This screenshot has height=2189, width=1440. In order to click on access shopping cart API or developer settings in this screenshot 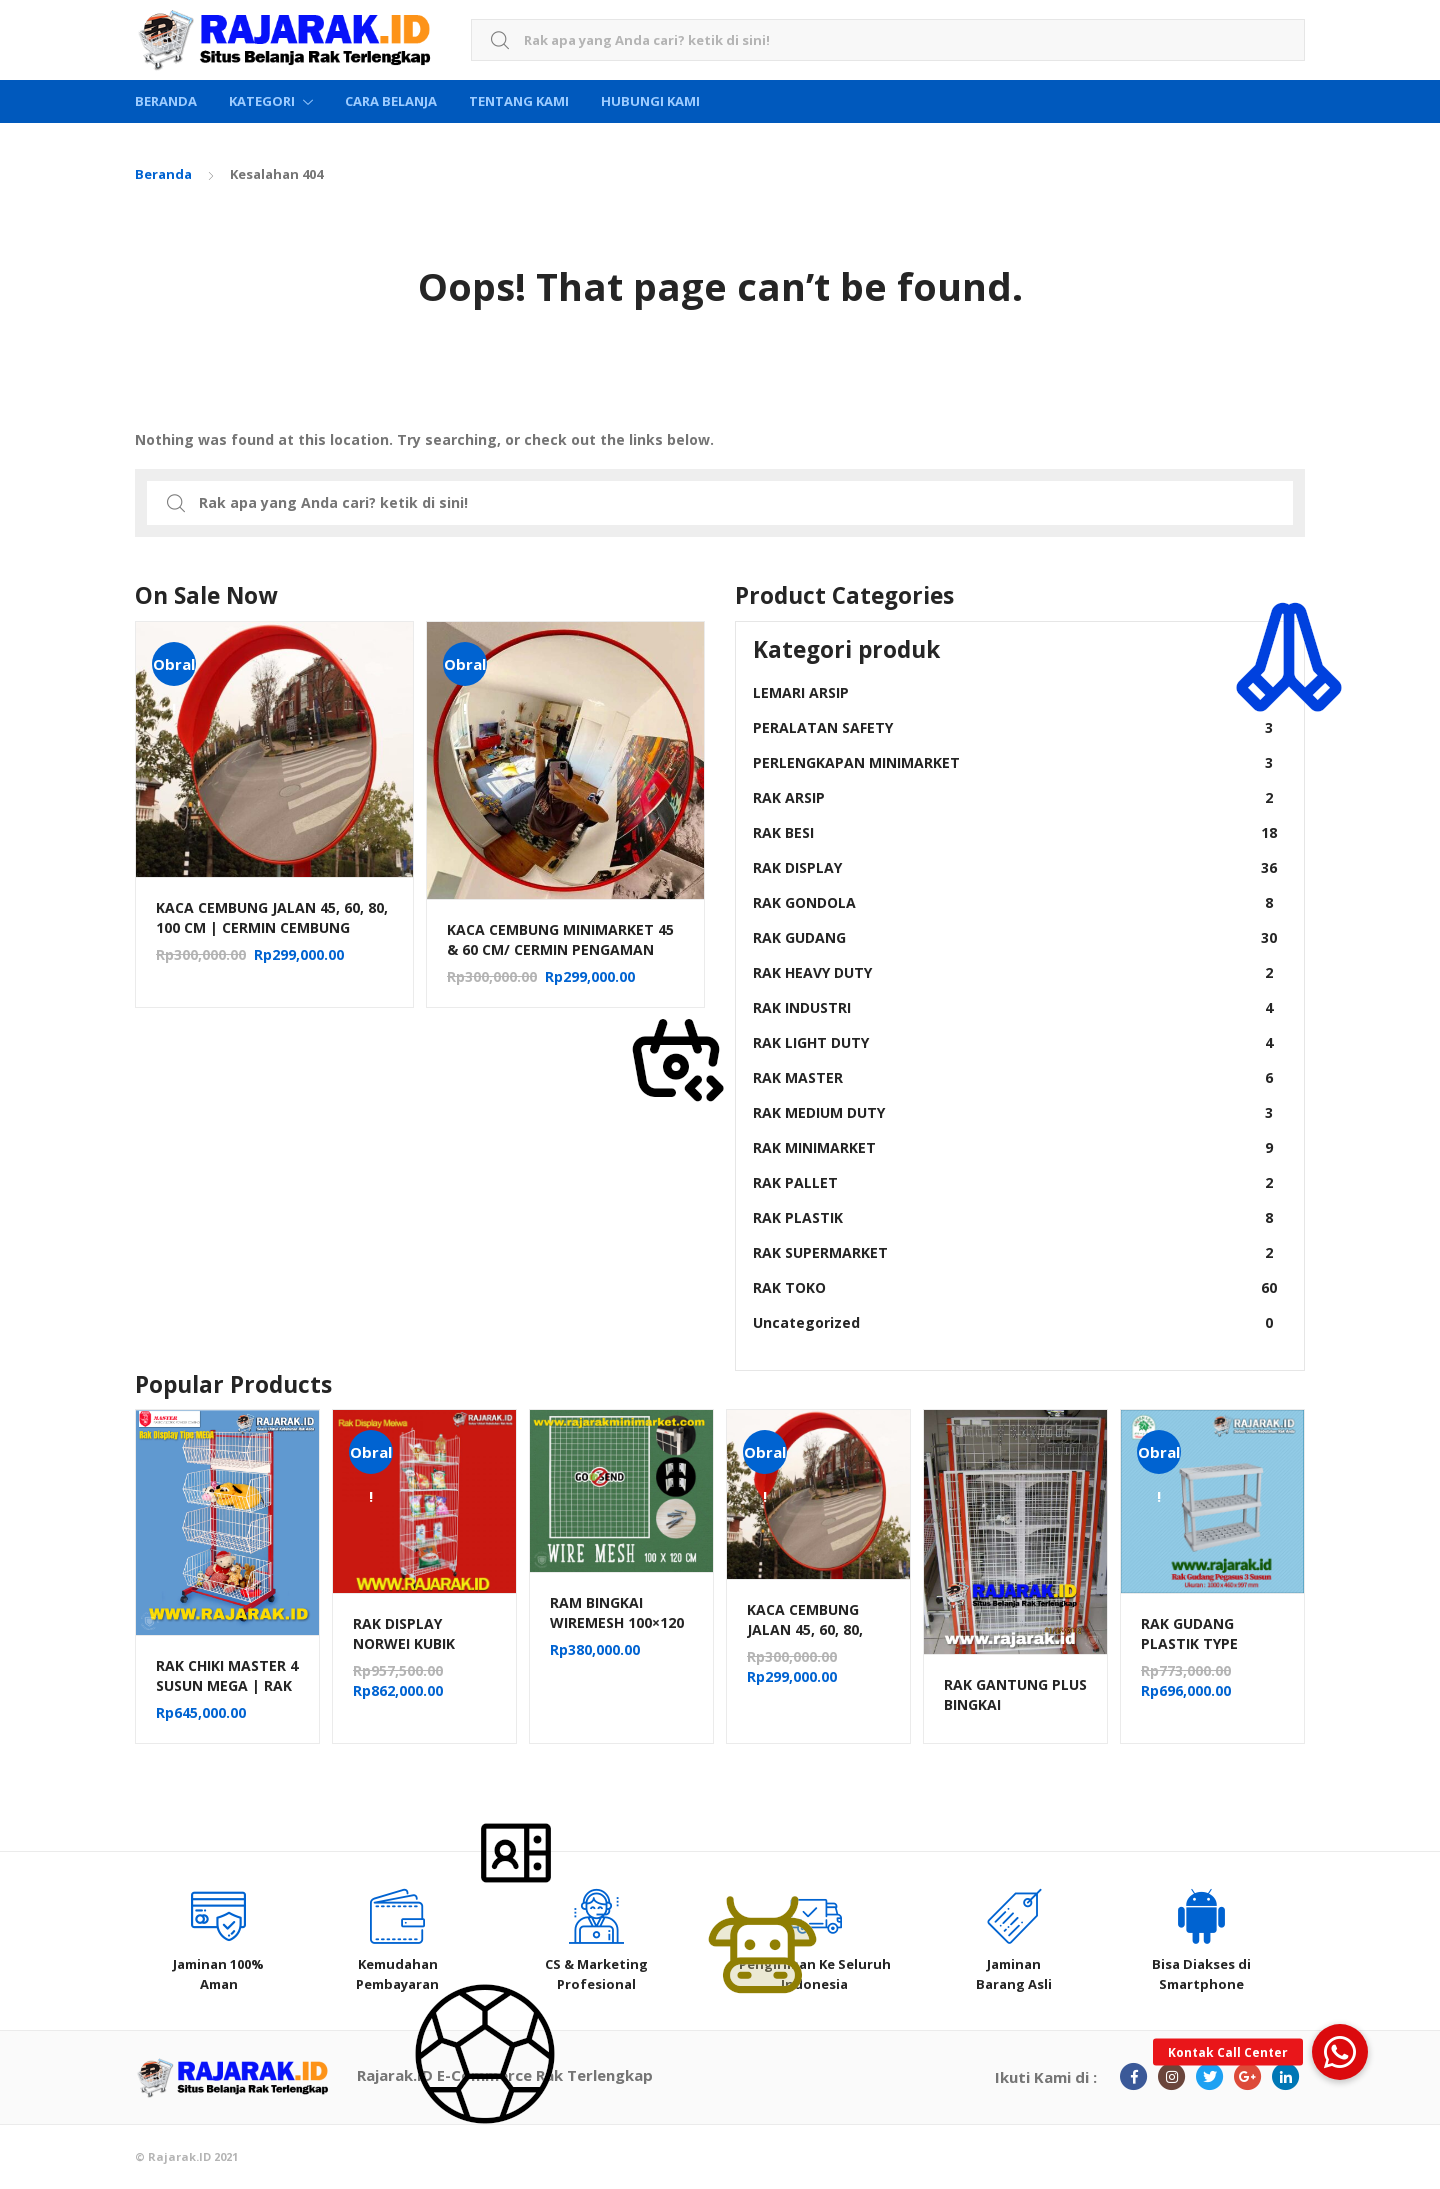, I will do `click(676, 1058)`.